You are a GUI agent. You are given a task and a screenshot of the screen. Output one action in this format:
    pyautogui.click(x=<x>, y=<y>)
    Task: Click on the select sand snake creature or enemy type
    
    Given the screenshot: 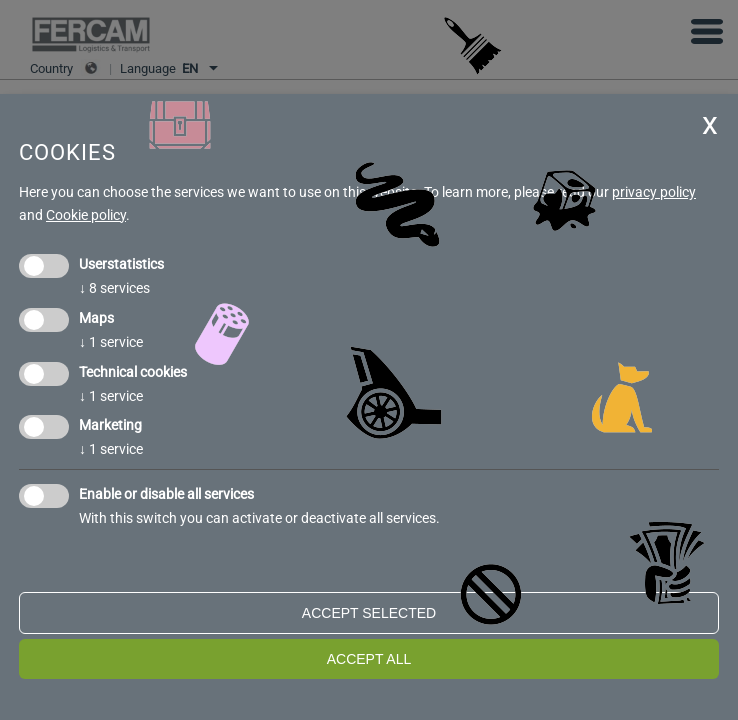 What is the action you would take?
    pyautogui.click(x=397, y=204)
    